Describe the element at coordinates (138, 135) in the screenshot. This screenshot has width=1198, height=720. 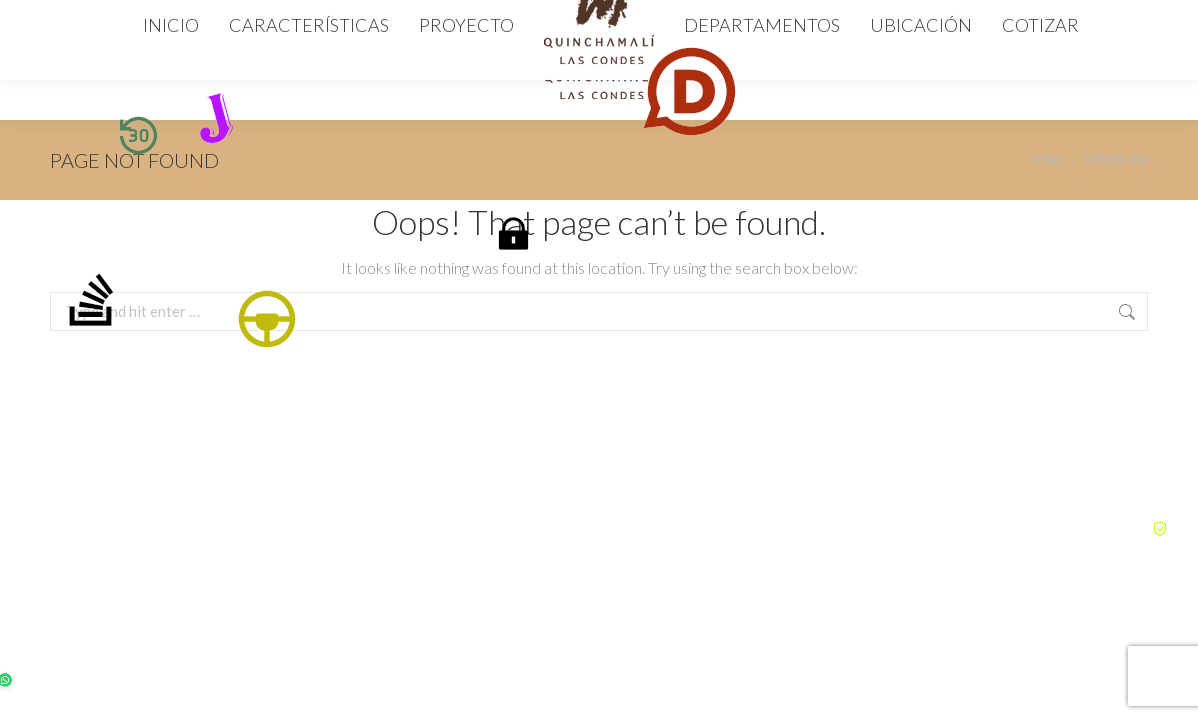
I see `rewind 30 seconds` at that location.